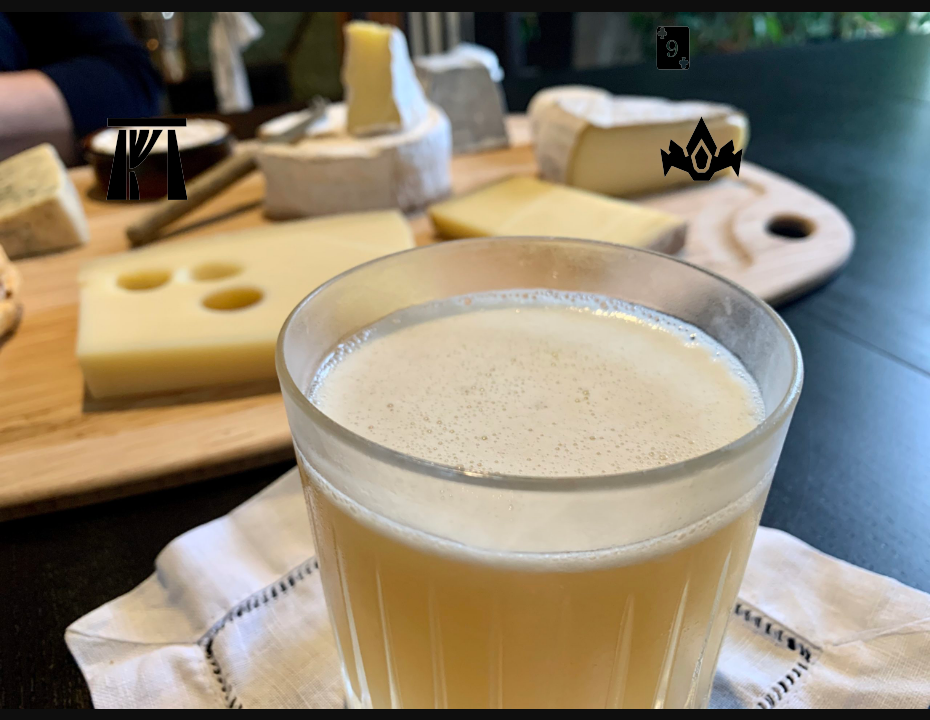  I want to click on enter a temple or shrine location, so click(147, 159).